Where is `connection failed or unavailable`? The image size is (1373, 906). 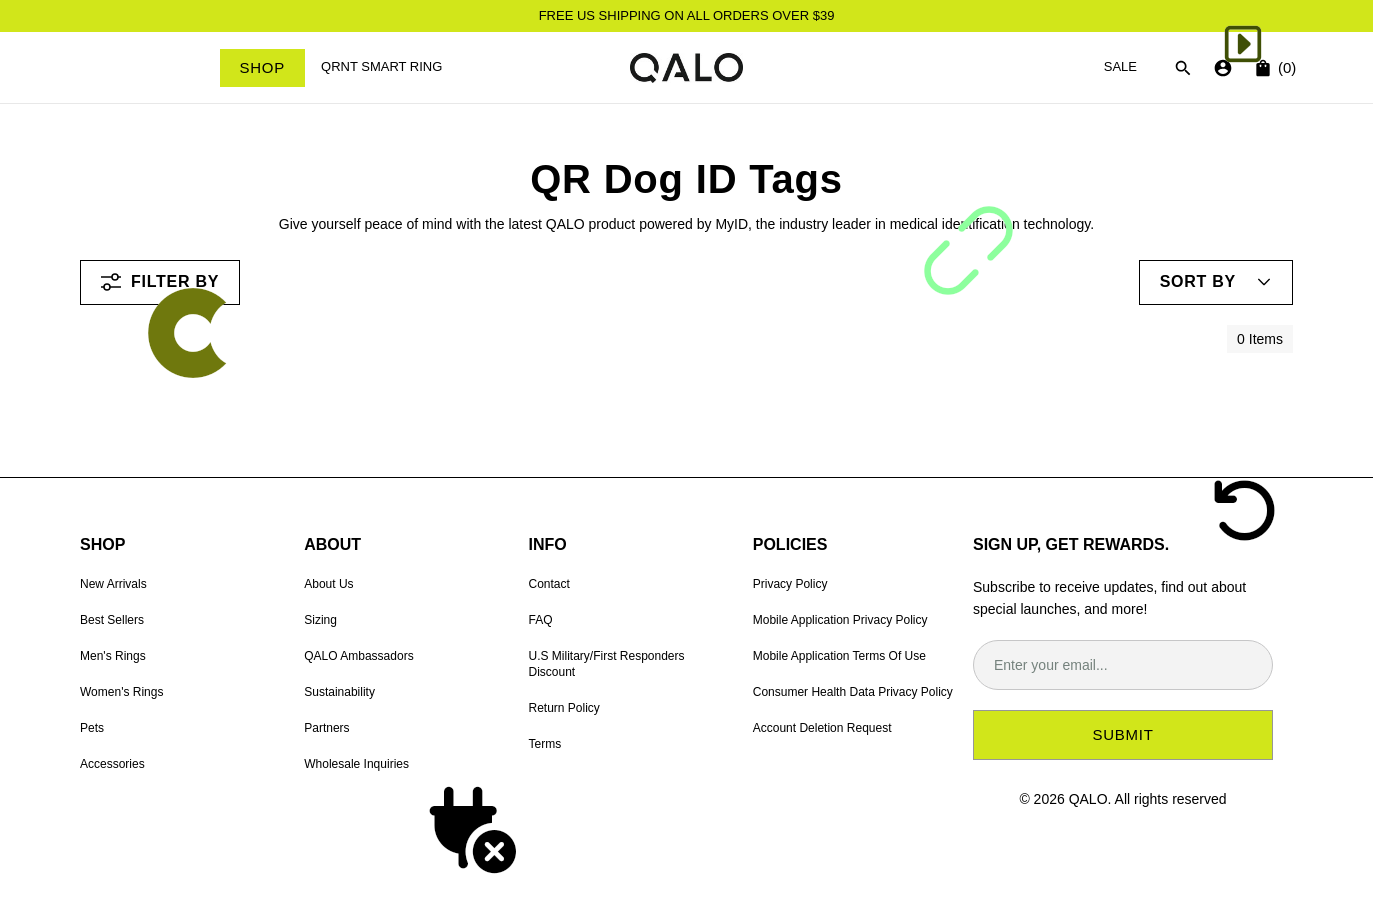
connection failed or unavailable is located at coordinates (468, 830).